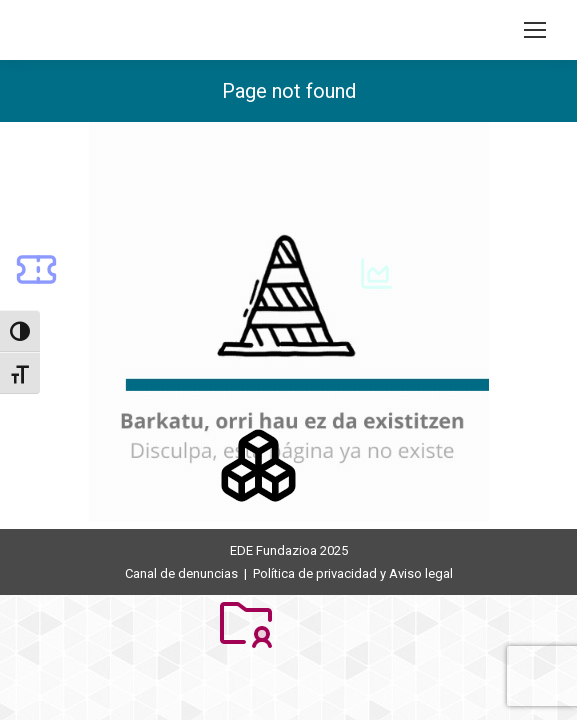 This screenshot has height=720, width=577. What do you see at coordinates (258, 465) in the screenshot?
I see `view inventory or packages` at bounding box center [258, 465].